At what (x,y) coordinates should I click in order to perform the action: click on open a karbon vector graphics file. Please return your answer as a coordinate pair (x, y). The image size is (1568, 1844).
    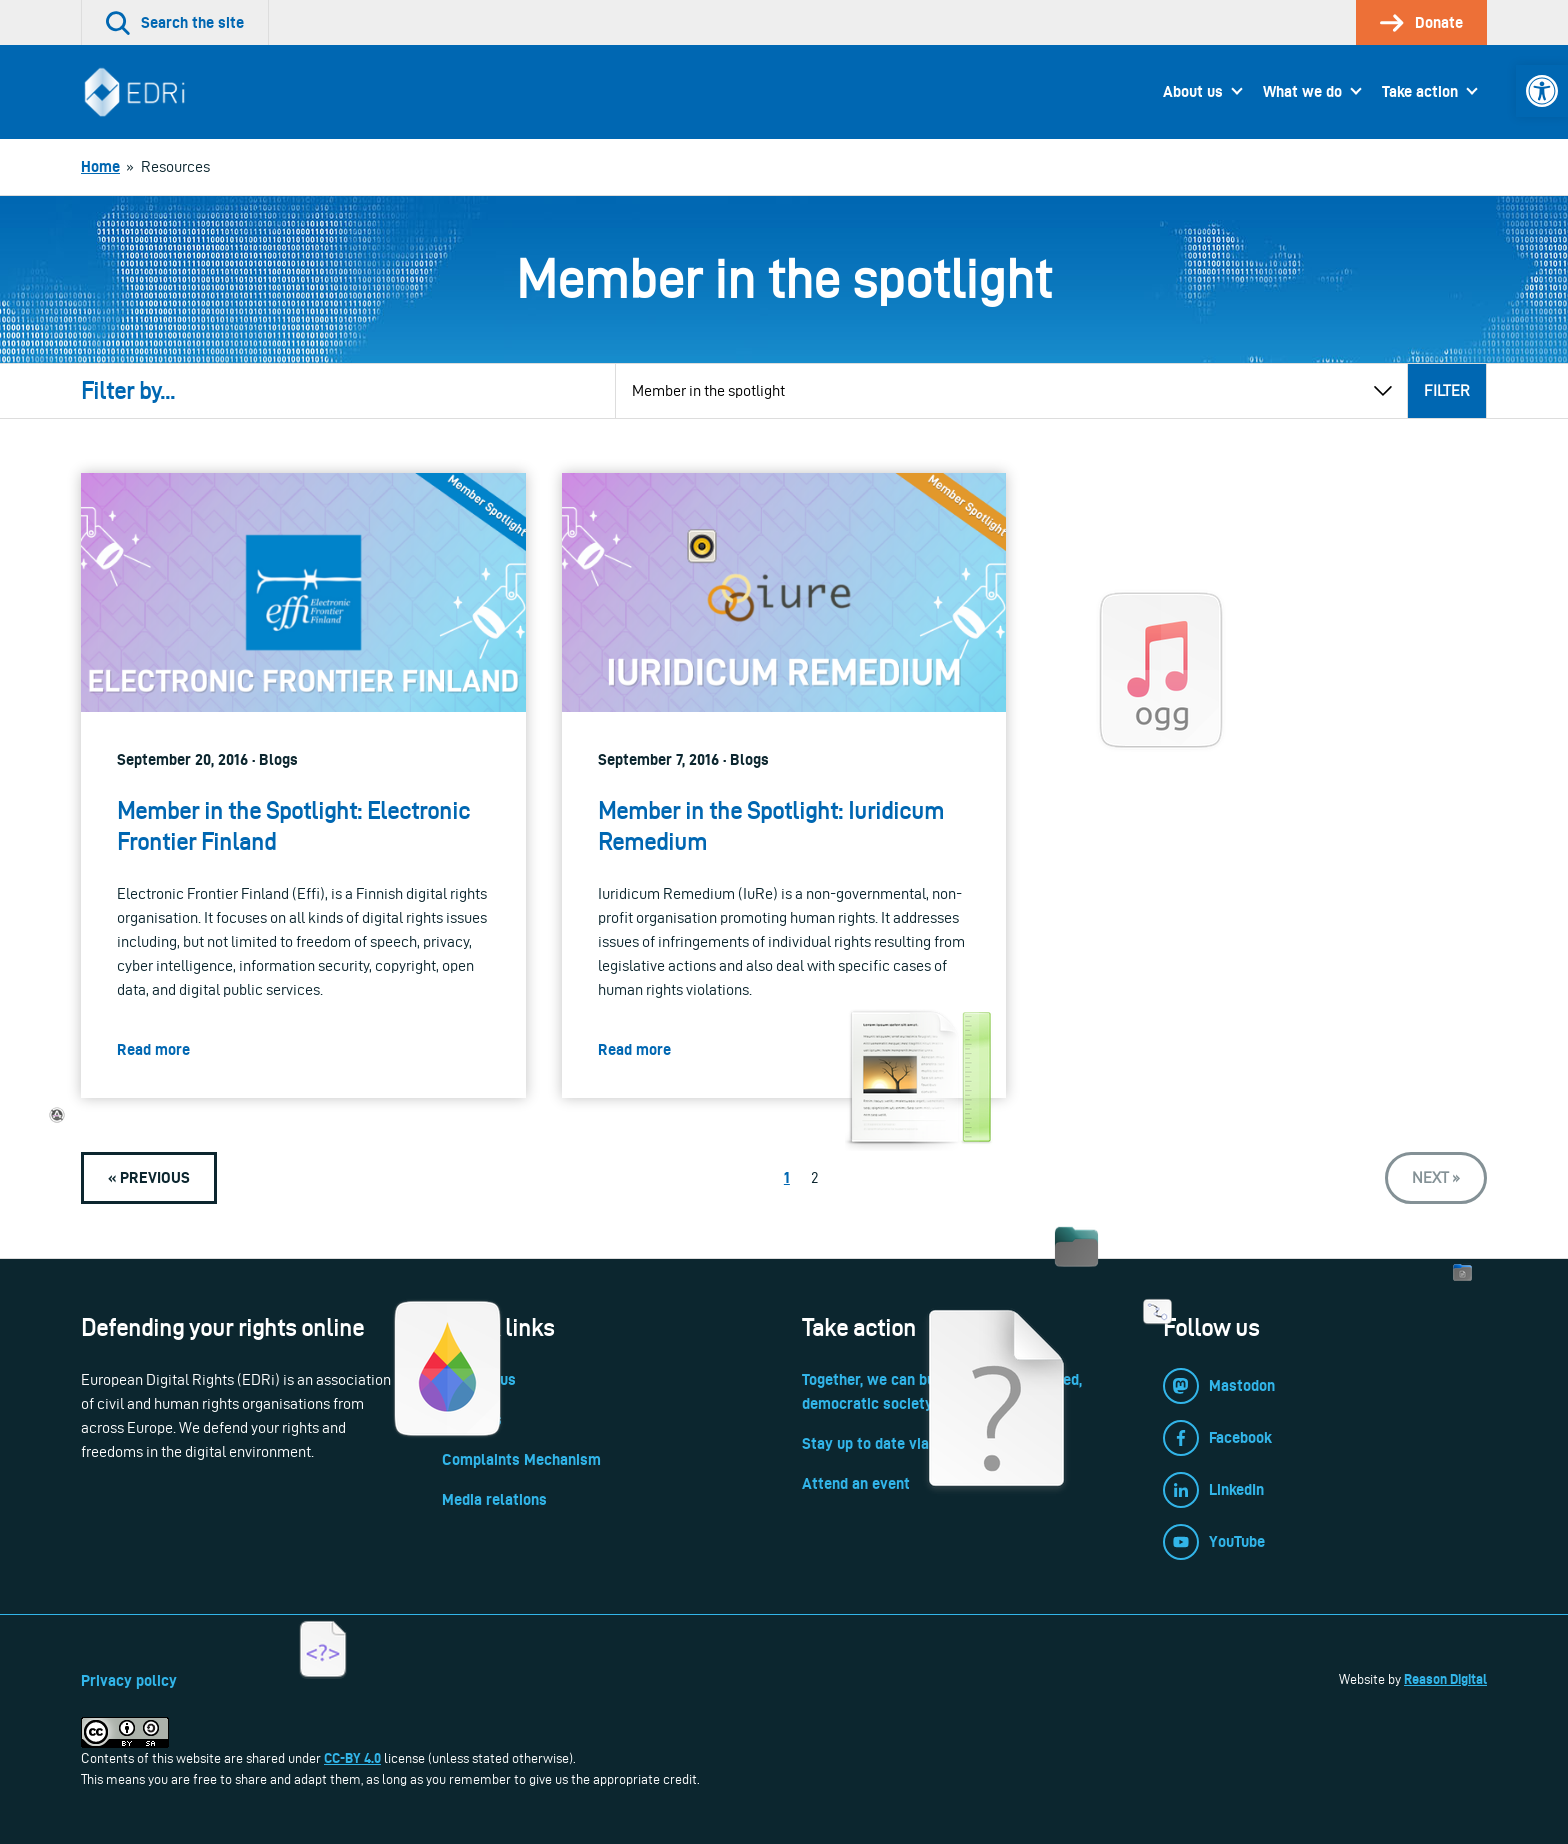
    Looking at the image, I should click on (1157, 1310).